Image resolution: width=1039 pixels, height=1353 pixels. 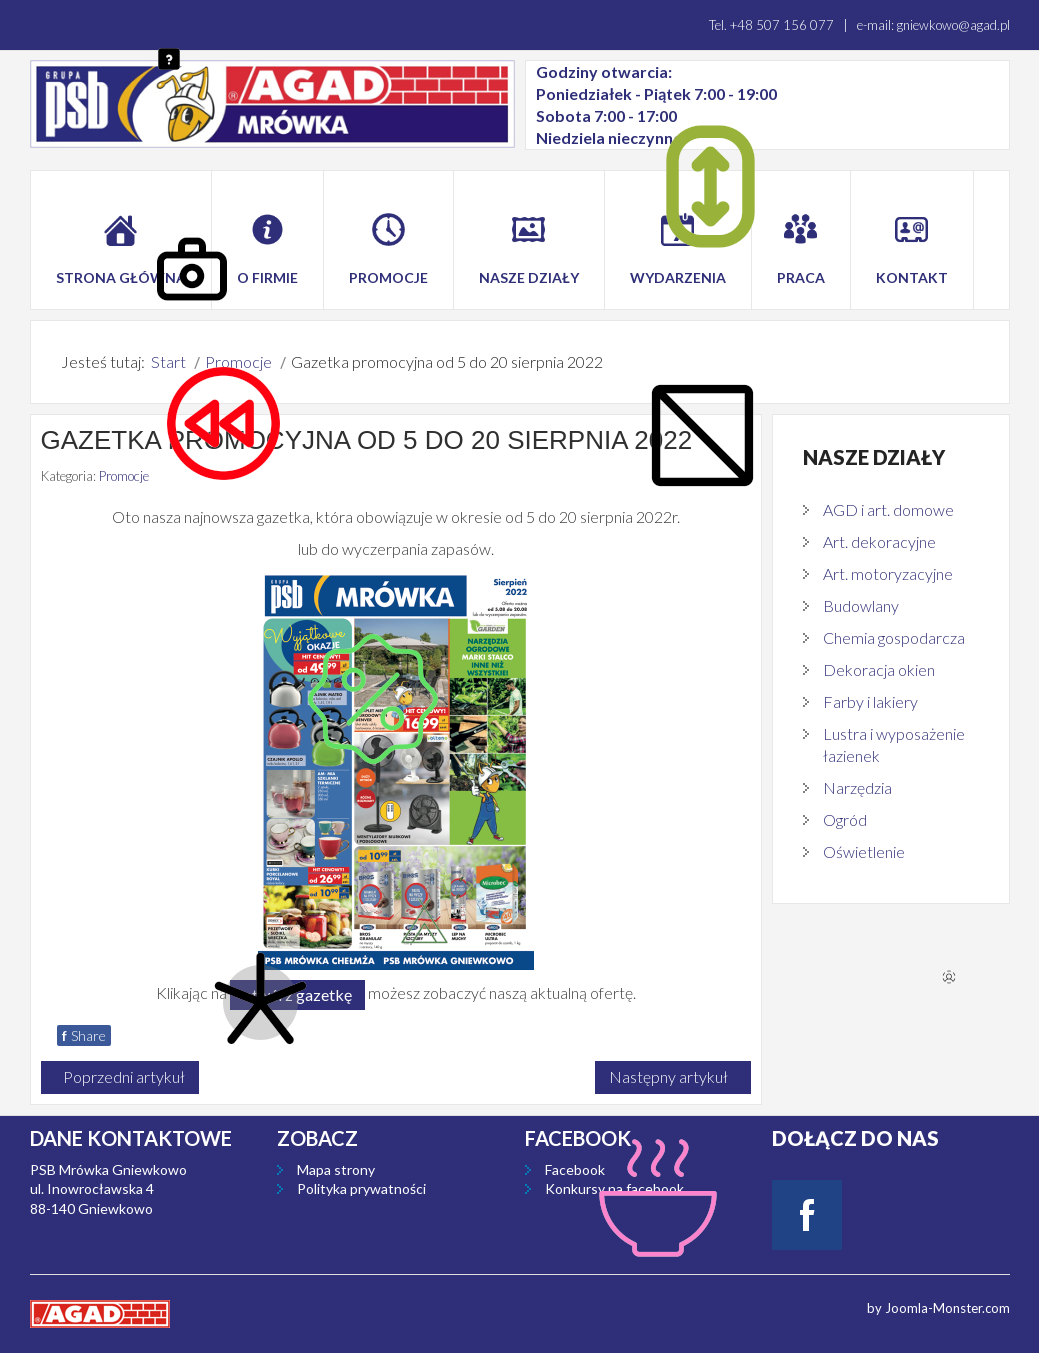 I want to click on indicates a required field in a form, so click(x=260, y=1002).